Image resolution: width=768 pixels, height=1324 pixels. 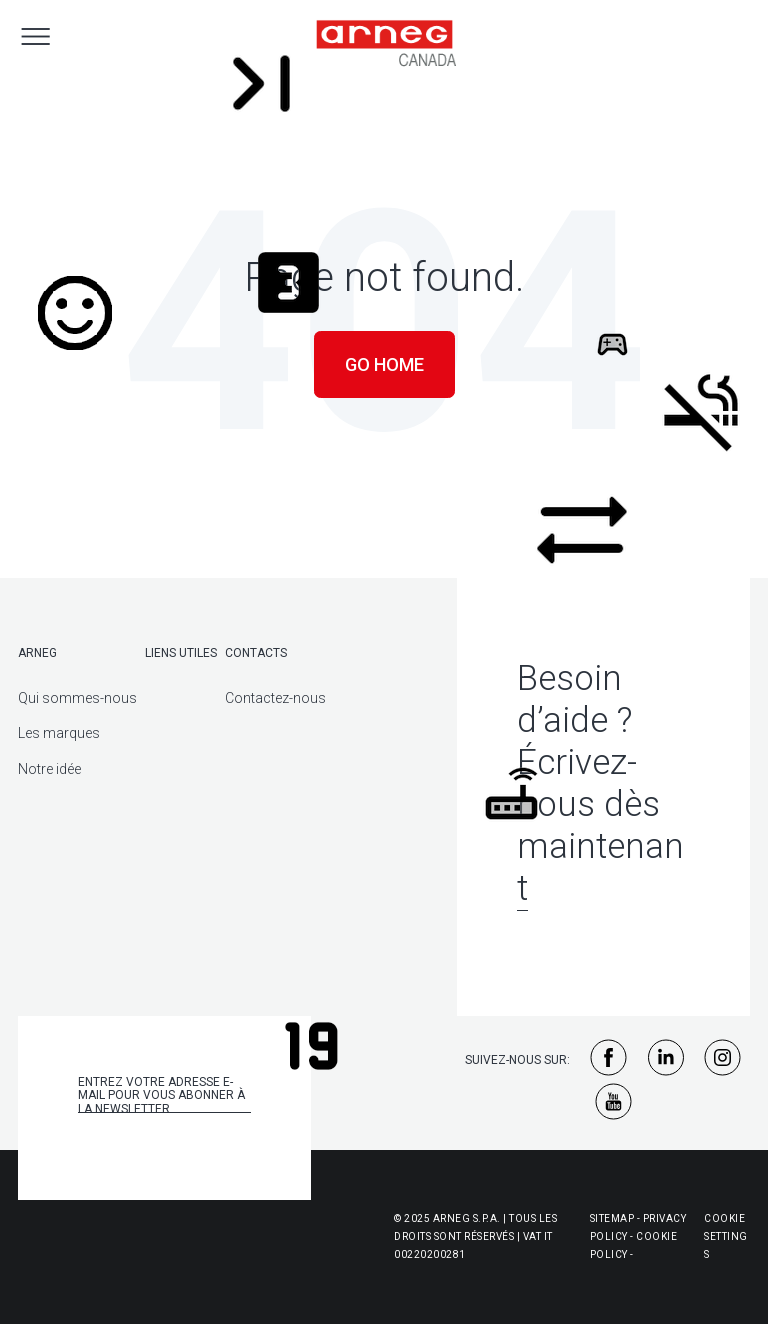 What do you see at coordinates (612, 344) in the screenshot?
I see `access gaming or esports features` at bounding box center [612, 344].